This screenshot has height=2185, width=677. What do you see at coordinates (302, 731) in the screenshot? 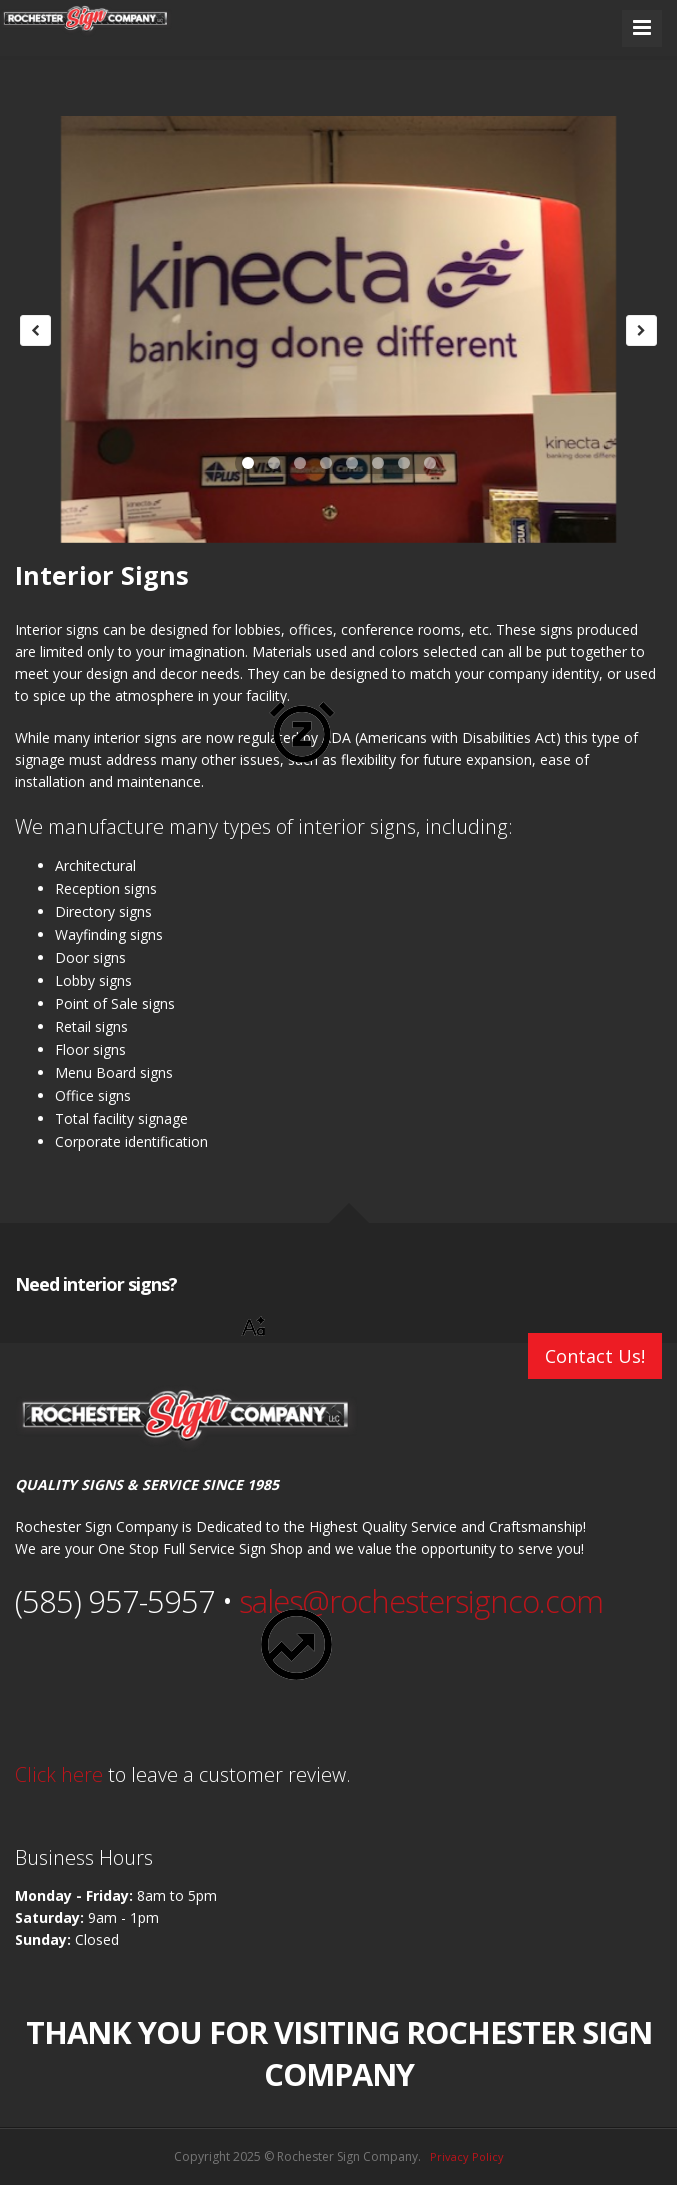
I see `snooze an active alarm` at bounding box center [302, 731].